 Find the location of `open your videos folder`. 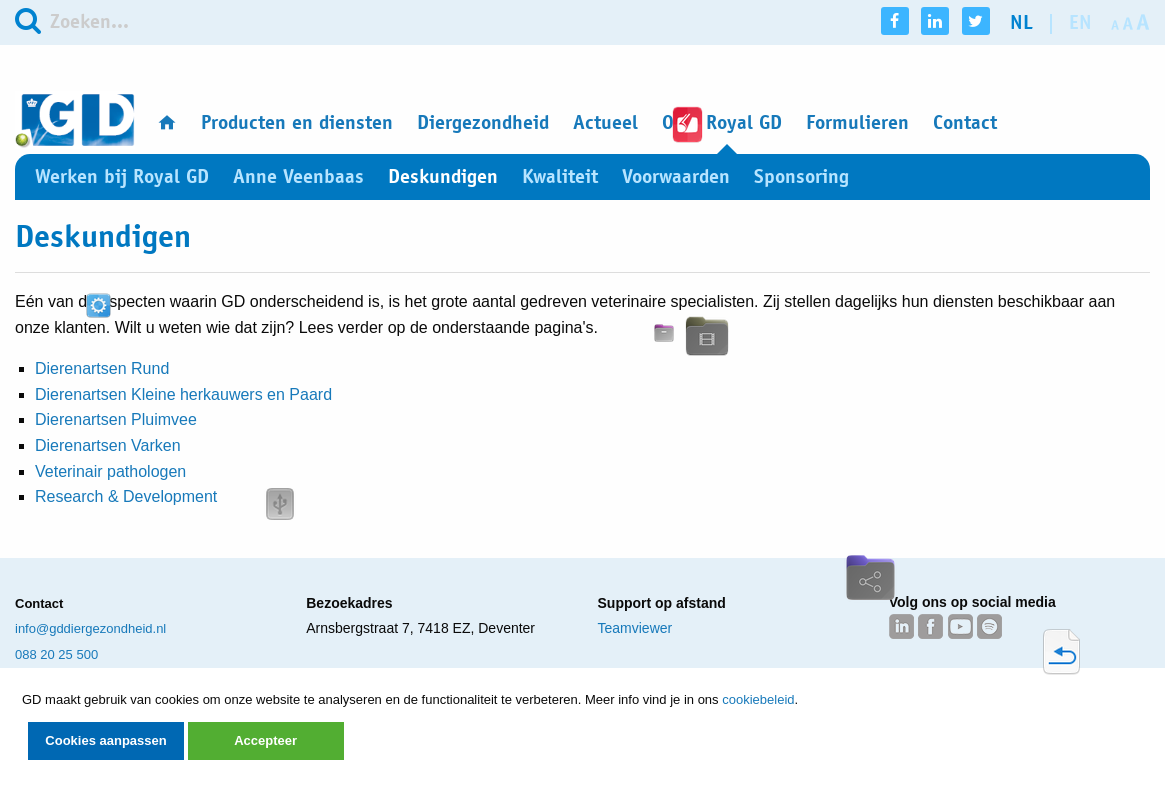

open your videos folder is located at coordinates (707, 336).